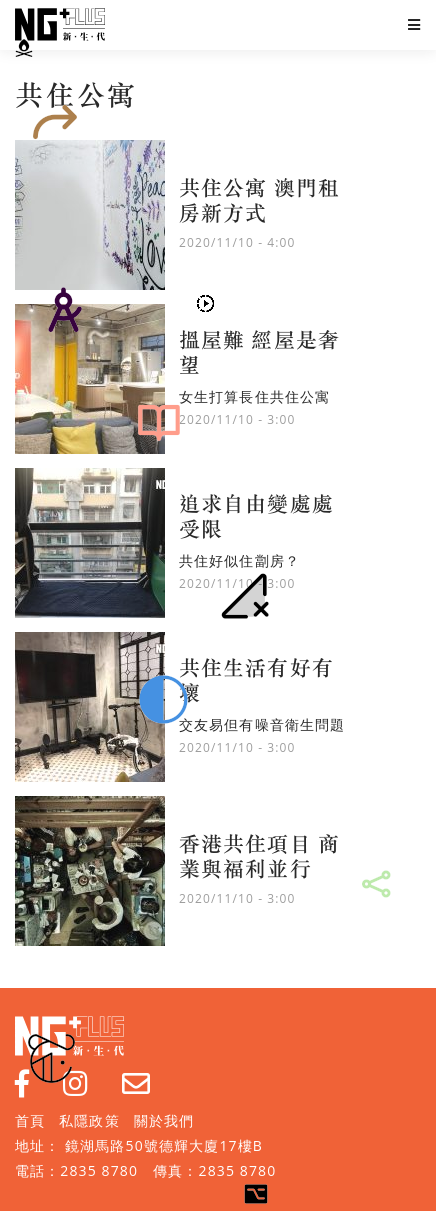 Image resolution: width=436 pixels, height=1211 pixels. I want to click on access outdoor or camping-related features, so click(24, 48).